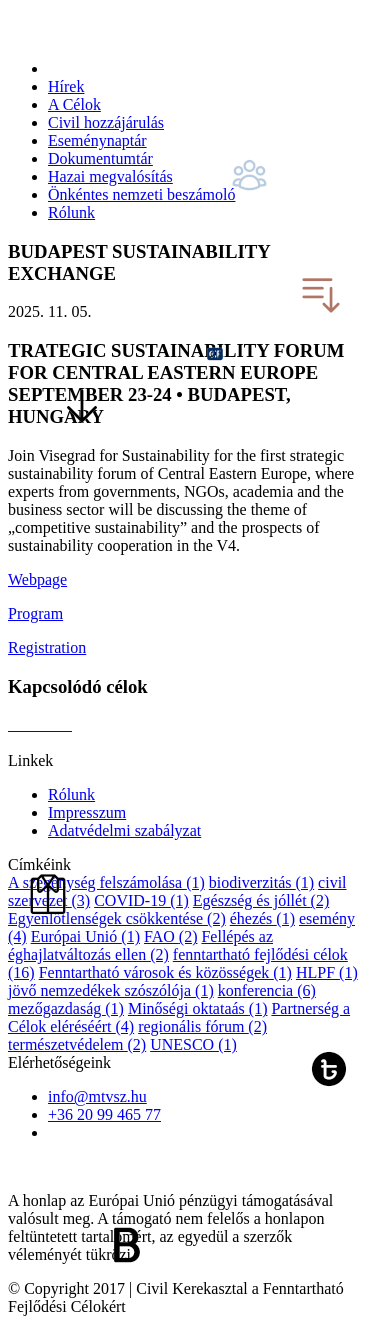  I want to click on view all team members, so click(249, 174).